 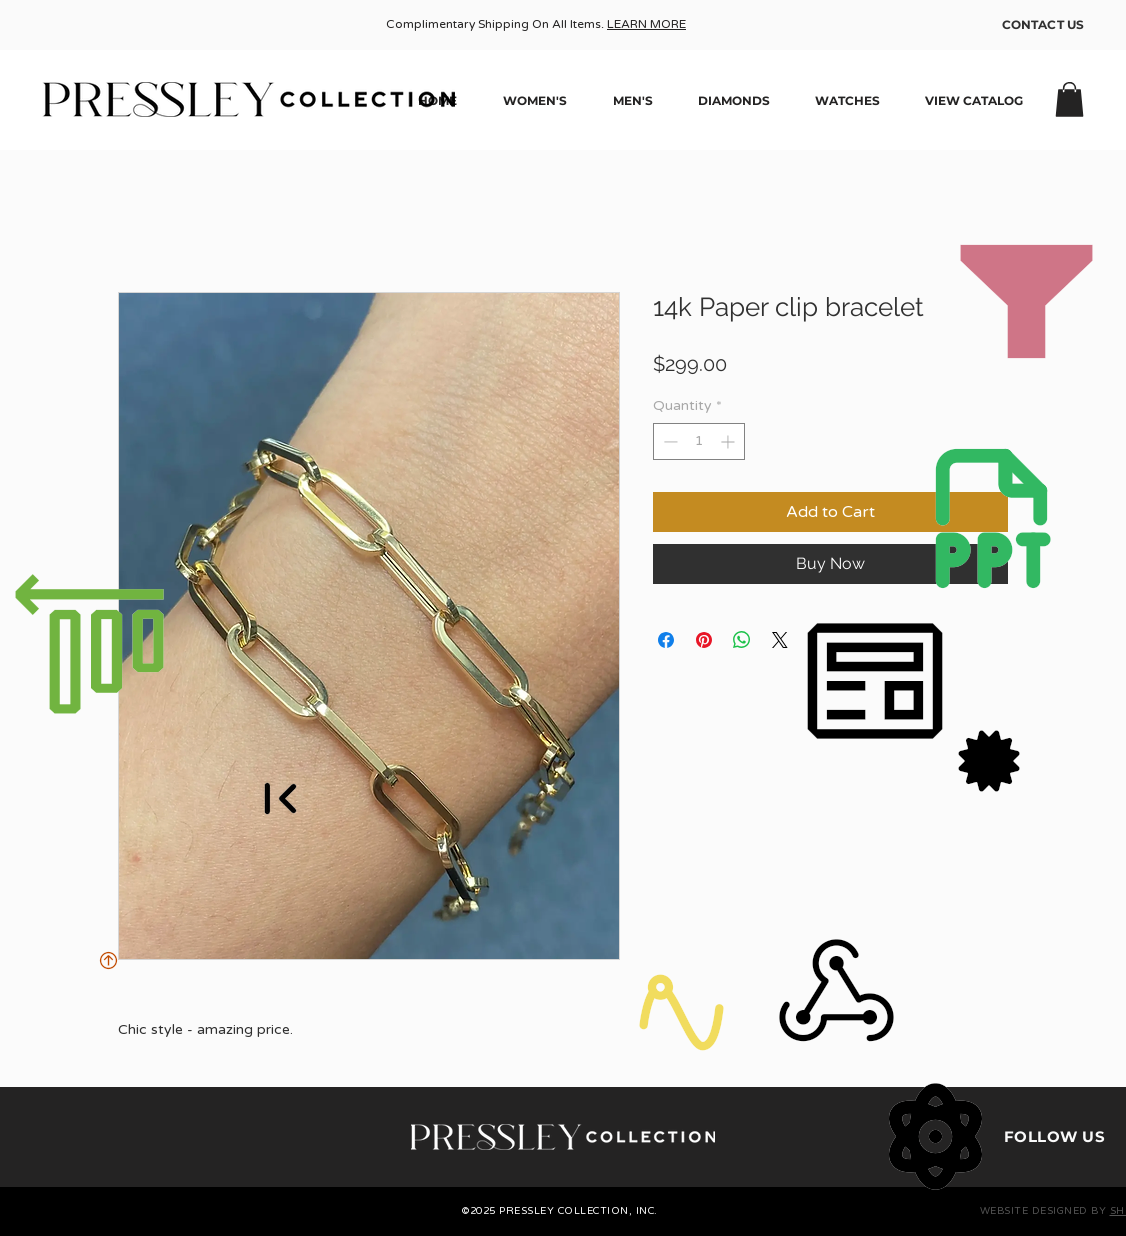 I want to click on configure webhook integrations, so click(x=836, y=996).